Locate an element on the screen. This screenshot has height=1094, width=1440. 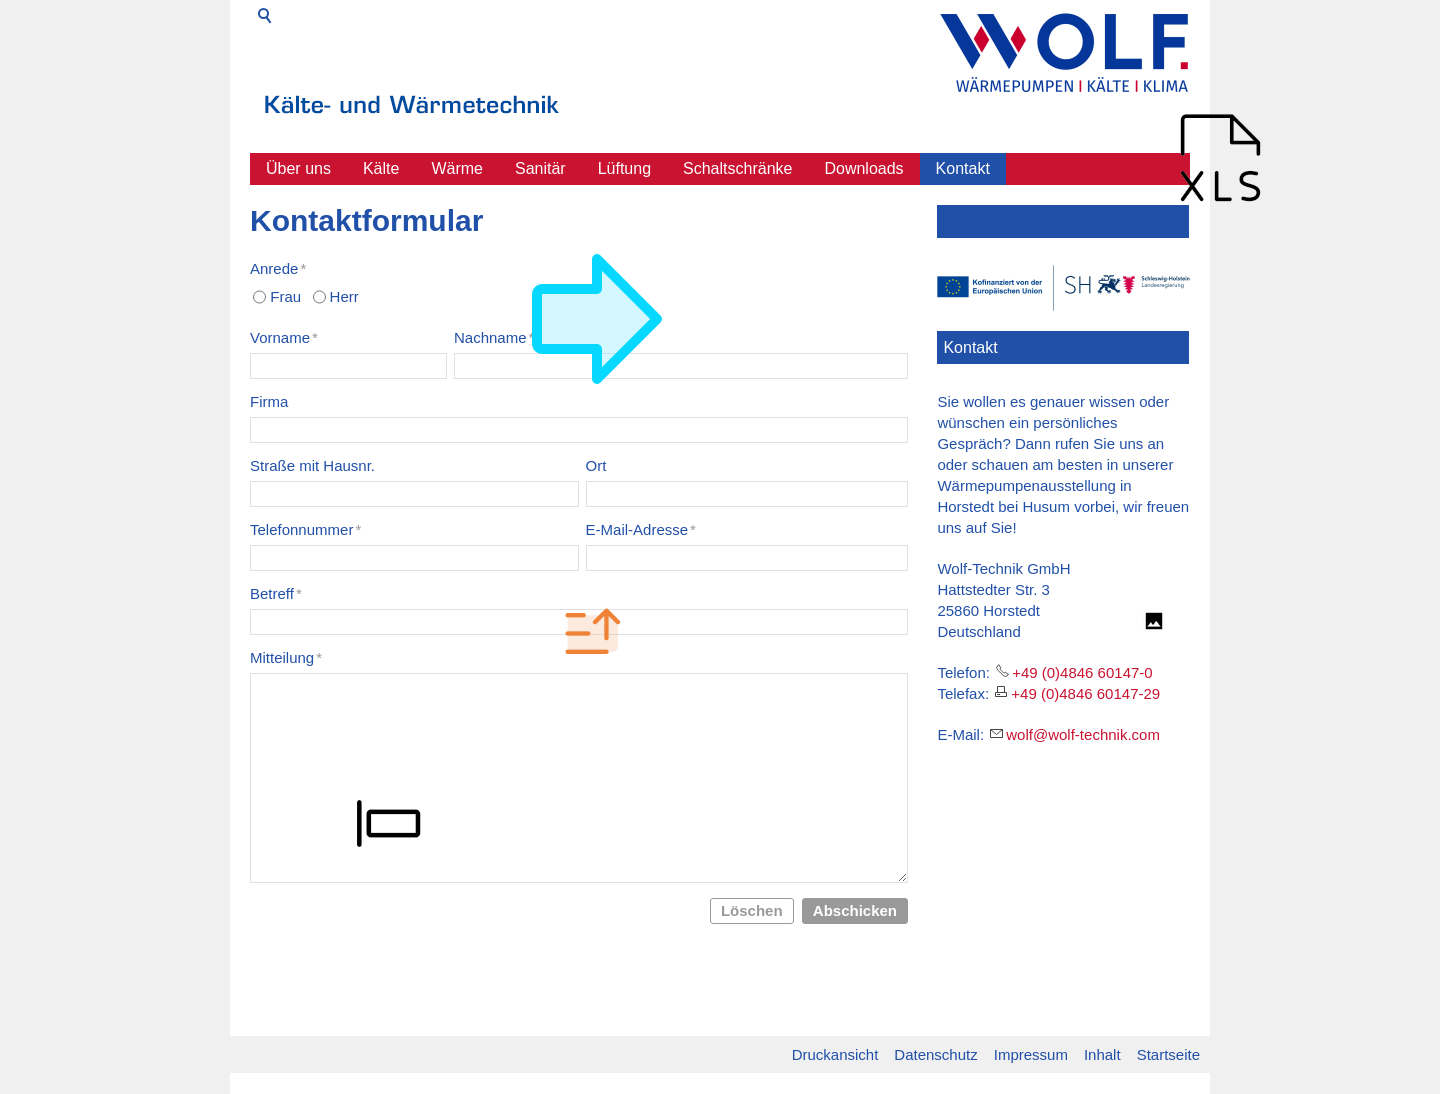
sort items in descending order is located at coordinates (590, 633).